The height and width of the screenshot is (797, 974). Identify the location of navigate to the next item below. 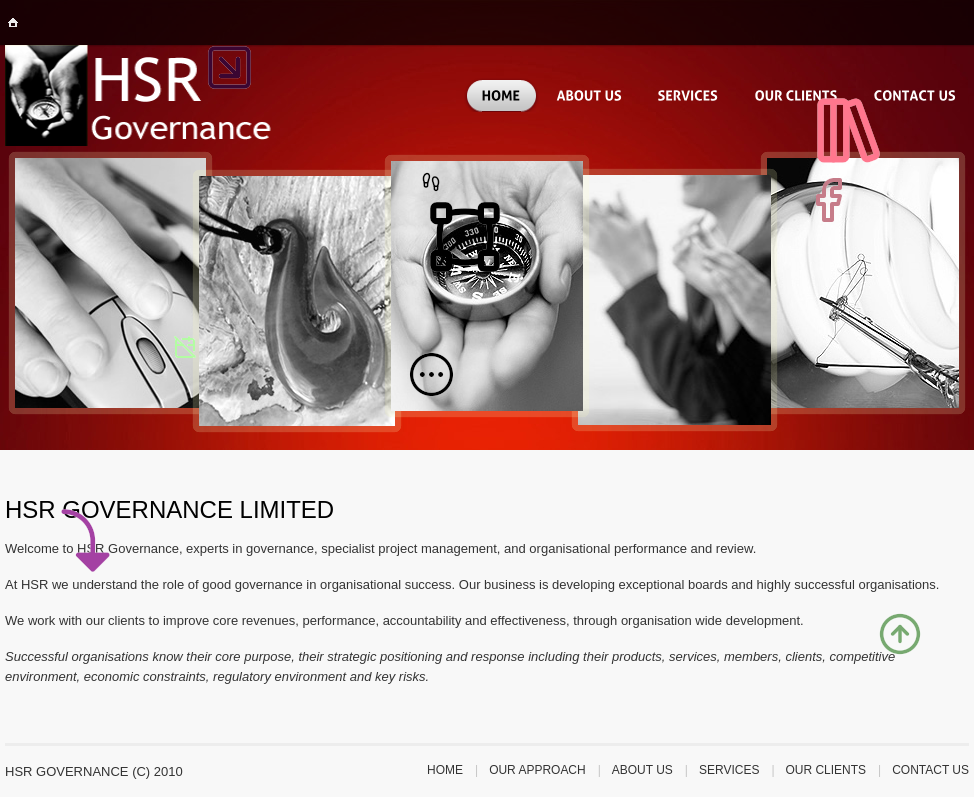
(85, 540).